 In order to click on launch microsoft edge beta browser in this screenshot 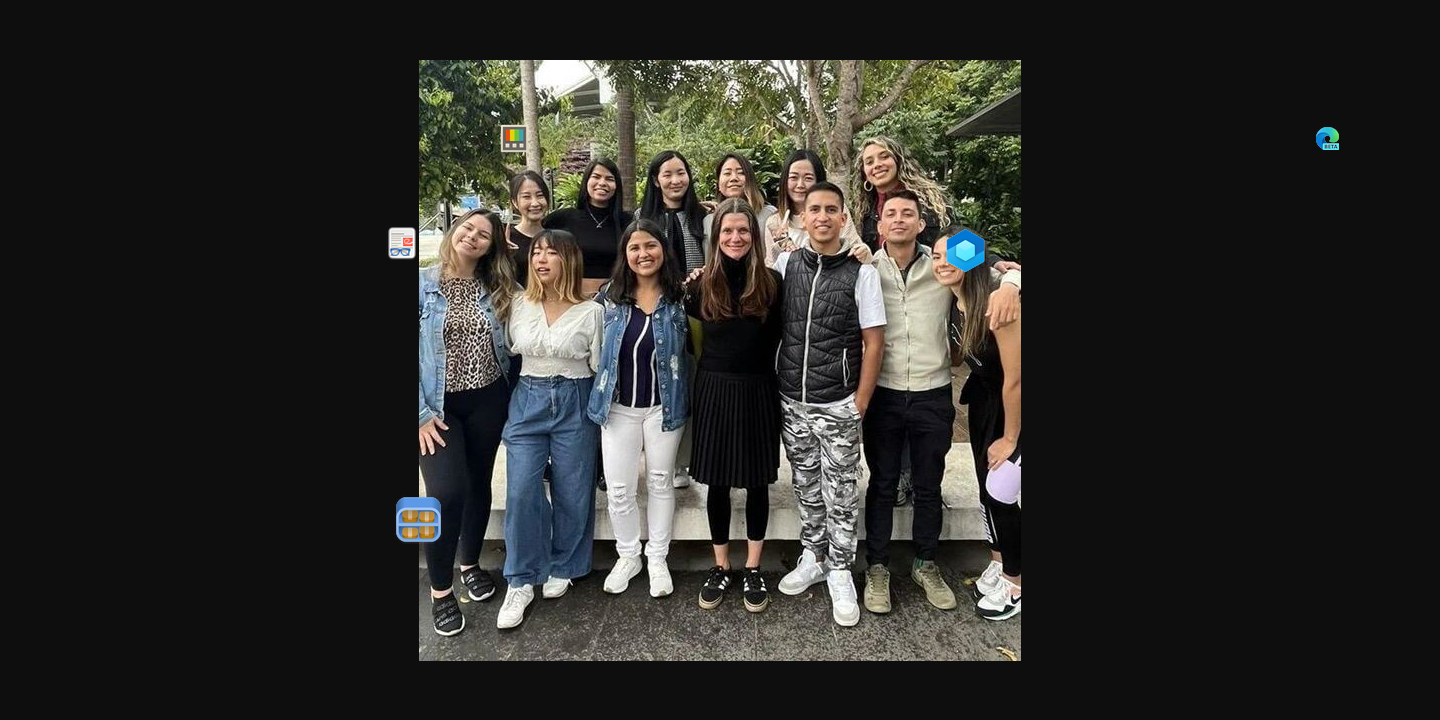, I will do `click(1327, 138)`.